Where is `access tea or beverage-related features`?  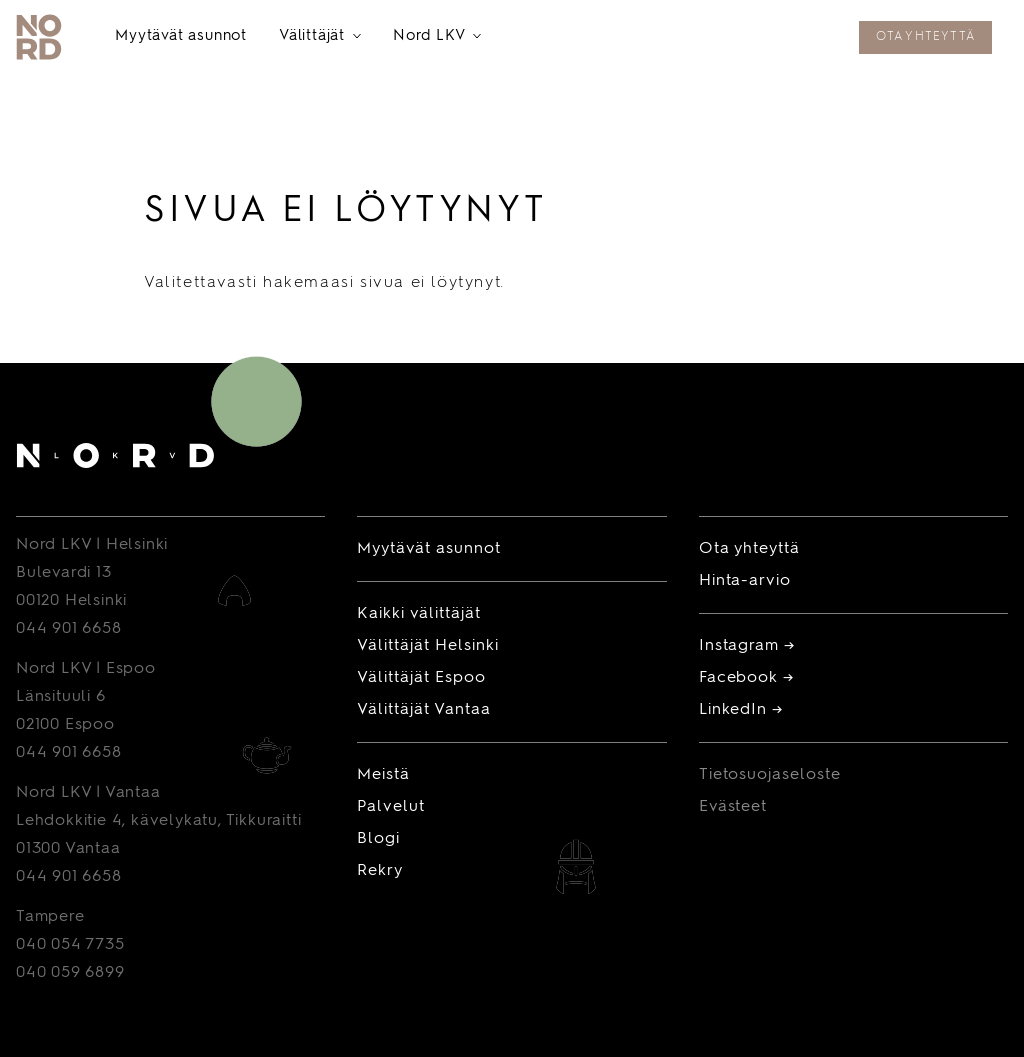 access tea or beverage-related features is located at coordinates (267, 755).